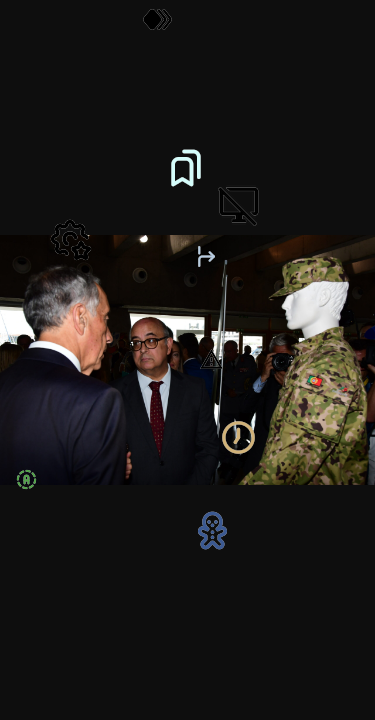 The width and height of the screenshot is (375, 720). Describe the element at coordinates (239, 205) in the screenshot. I see `desktop access is currently disabled` at that location.